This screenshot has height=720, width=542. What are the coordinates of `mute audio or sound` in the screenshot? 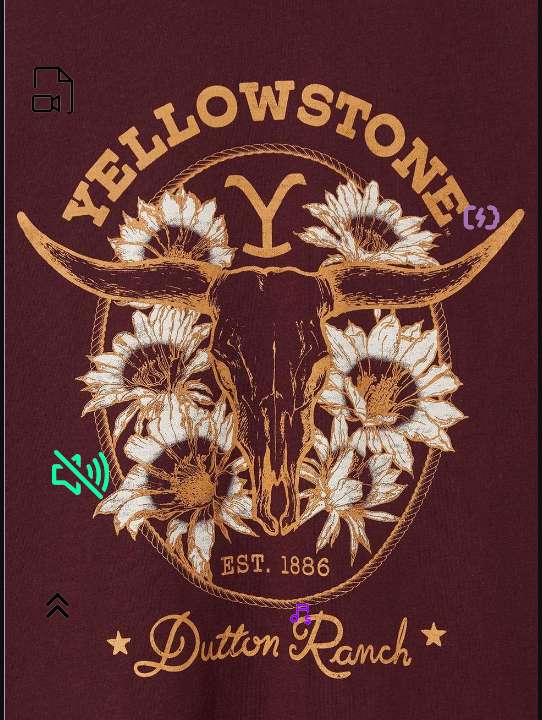 It's located at (80, 474).